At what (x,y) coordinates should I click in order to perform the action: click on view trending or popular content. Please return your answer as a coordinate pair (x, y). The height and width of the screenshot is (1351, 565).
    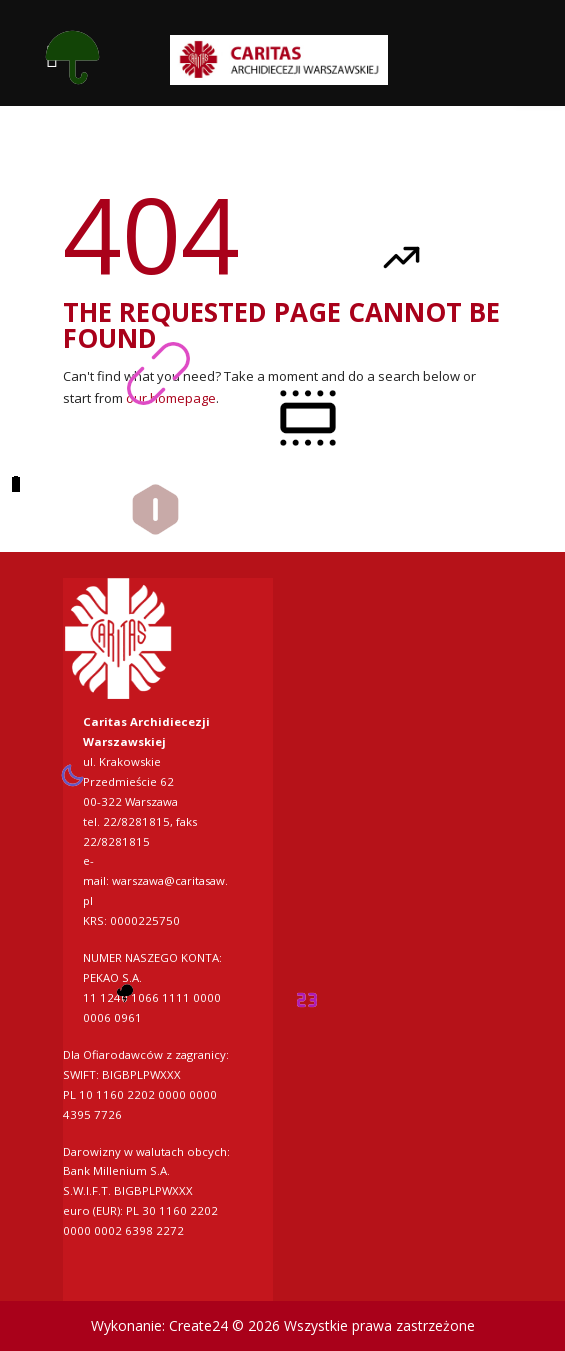
    Looking at the image, I should click on (401, 257).